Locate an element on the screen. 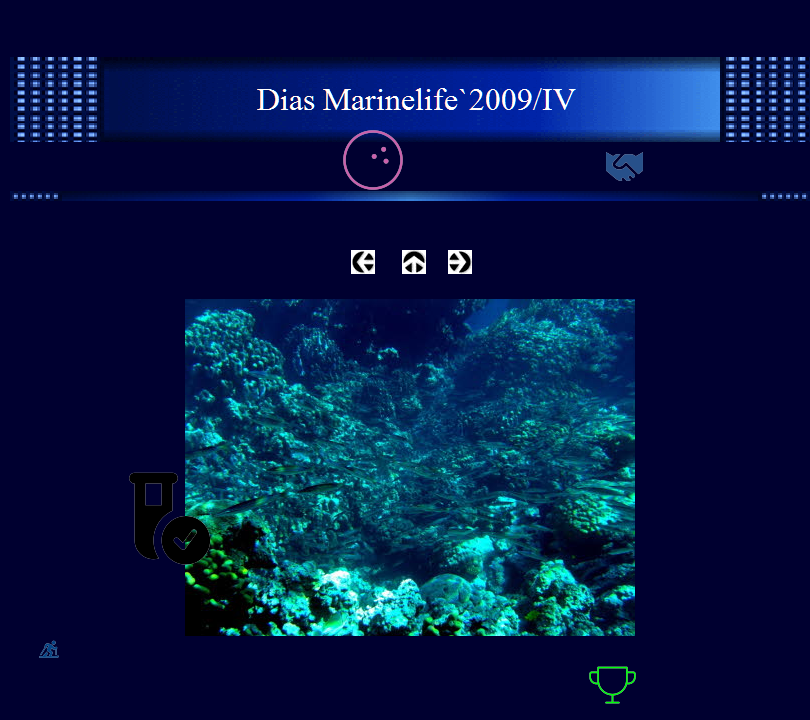 The image size is (810, 720). access cross-country skiing trails or activities is located at coordinates (49, 649).